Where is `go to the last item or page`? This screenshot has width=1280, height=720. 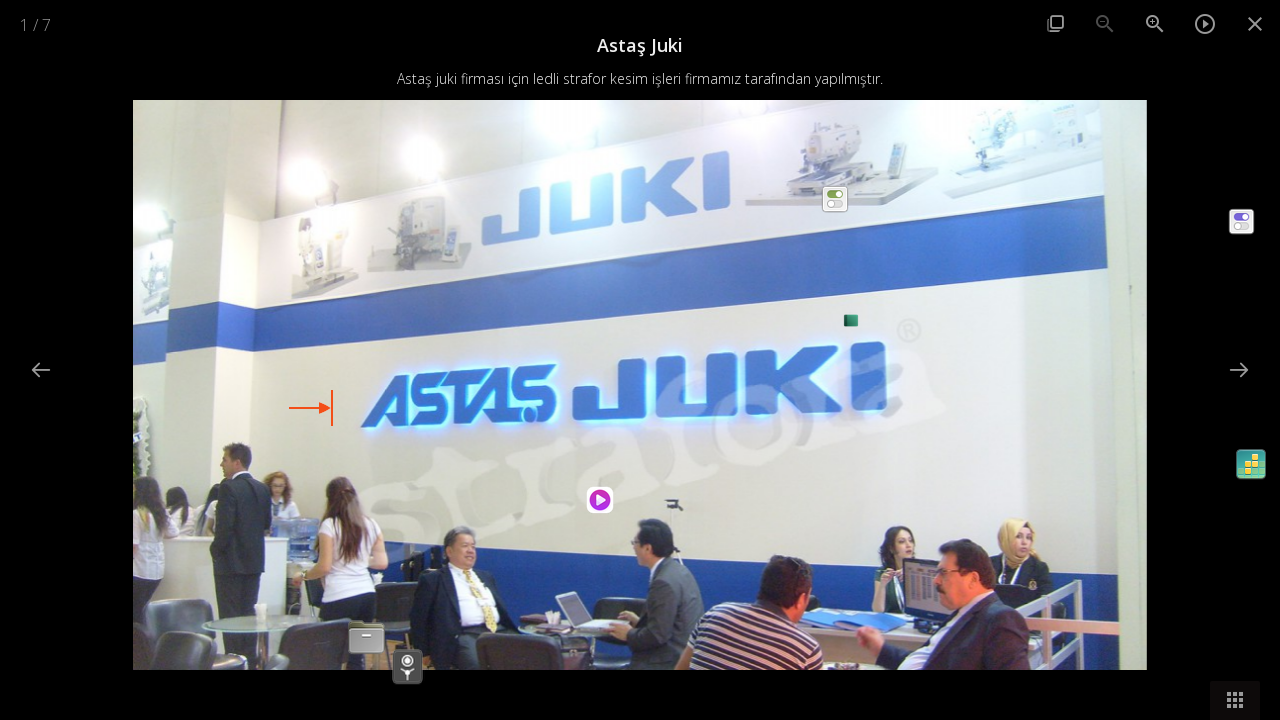 go to the last item or page is located at coordinates (311, 408).